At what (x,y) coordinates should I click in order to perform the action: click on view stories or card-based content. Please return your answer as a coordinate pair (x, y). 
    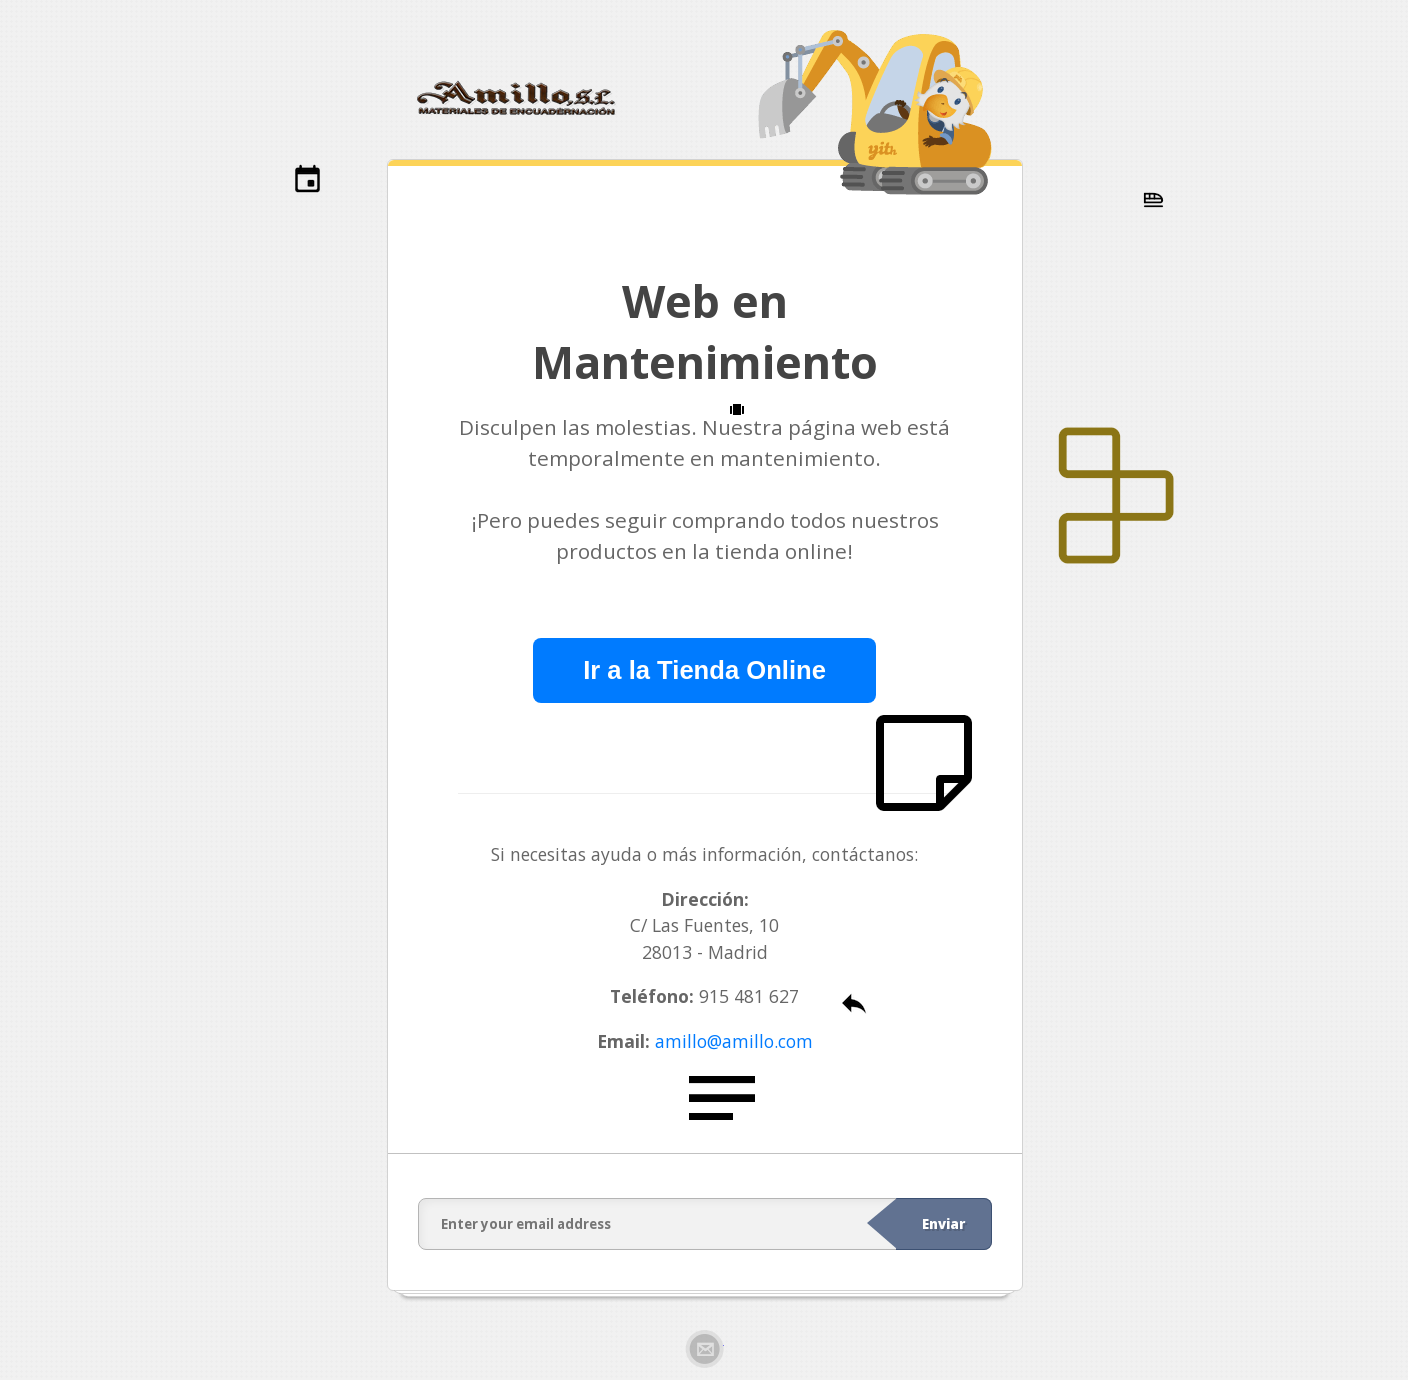
    Looking at the image, I should click on (737, 410).